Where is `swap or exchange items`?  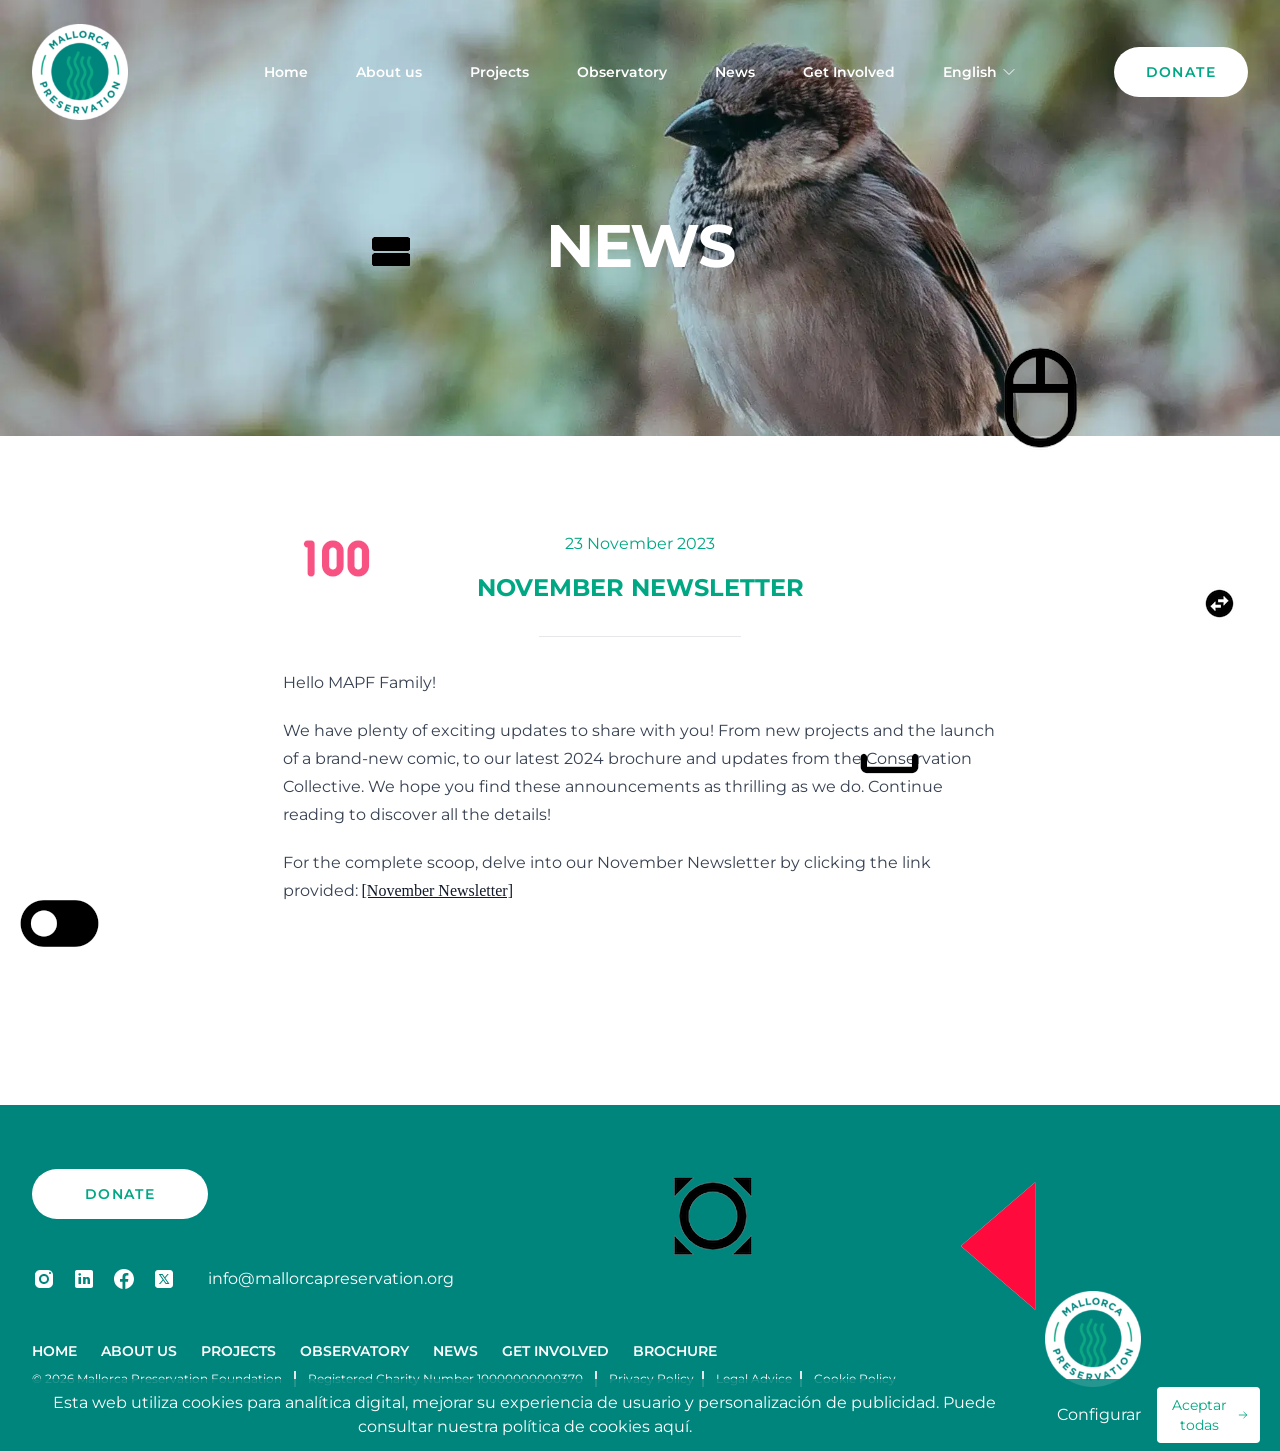
swap or exchange items is located at coordinates (1219, 603).